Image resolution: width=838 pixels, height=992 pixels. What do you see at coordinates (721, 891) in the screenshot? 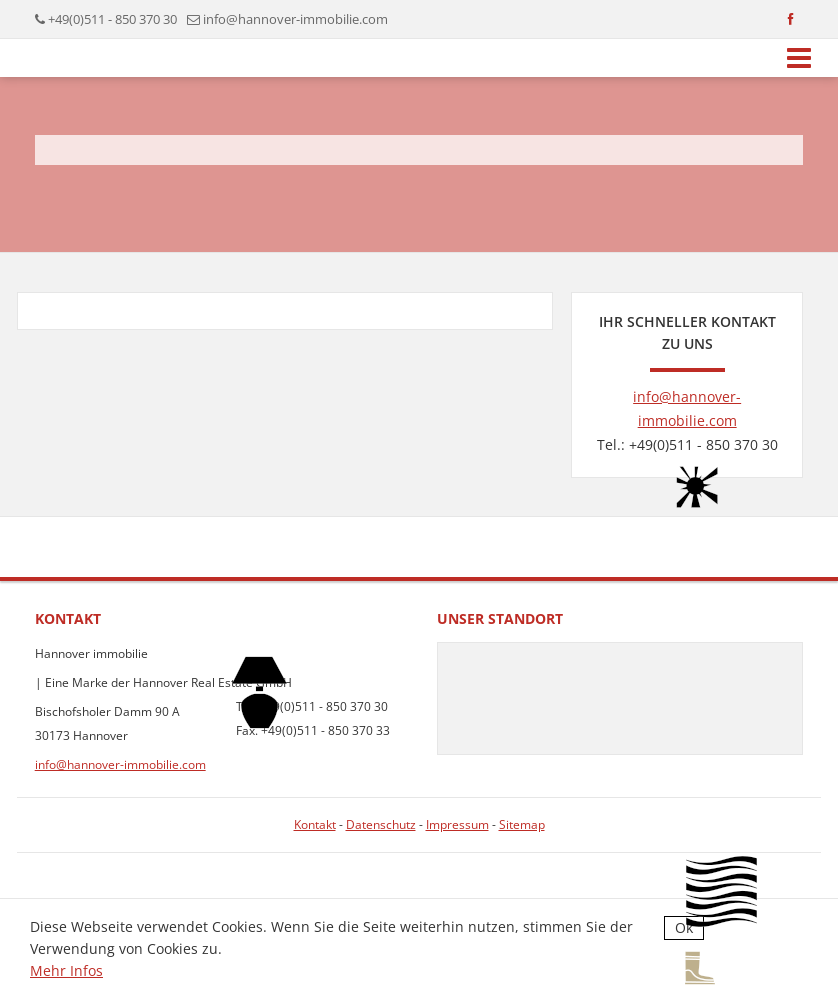
I see `indicates water or fluid dynamics in a game` at bounding box center [721, 891].